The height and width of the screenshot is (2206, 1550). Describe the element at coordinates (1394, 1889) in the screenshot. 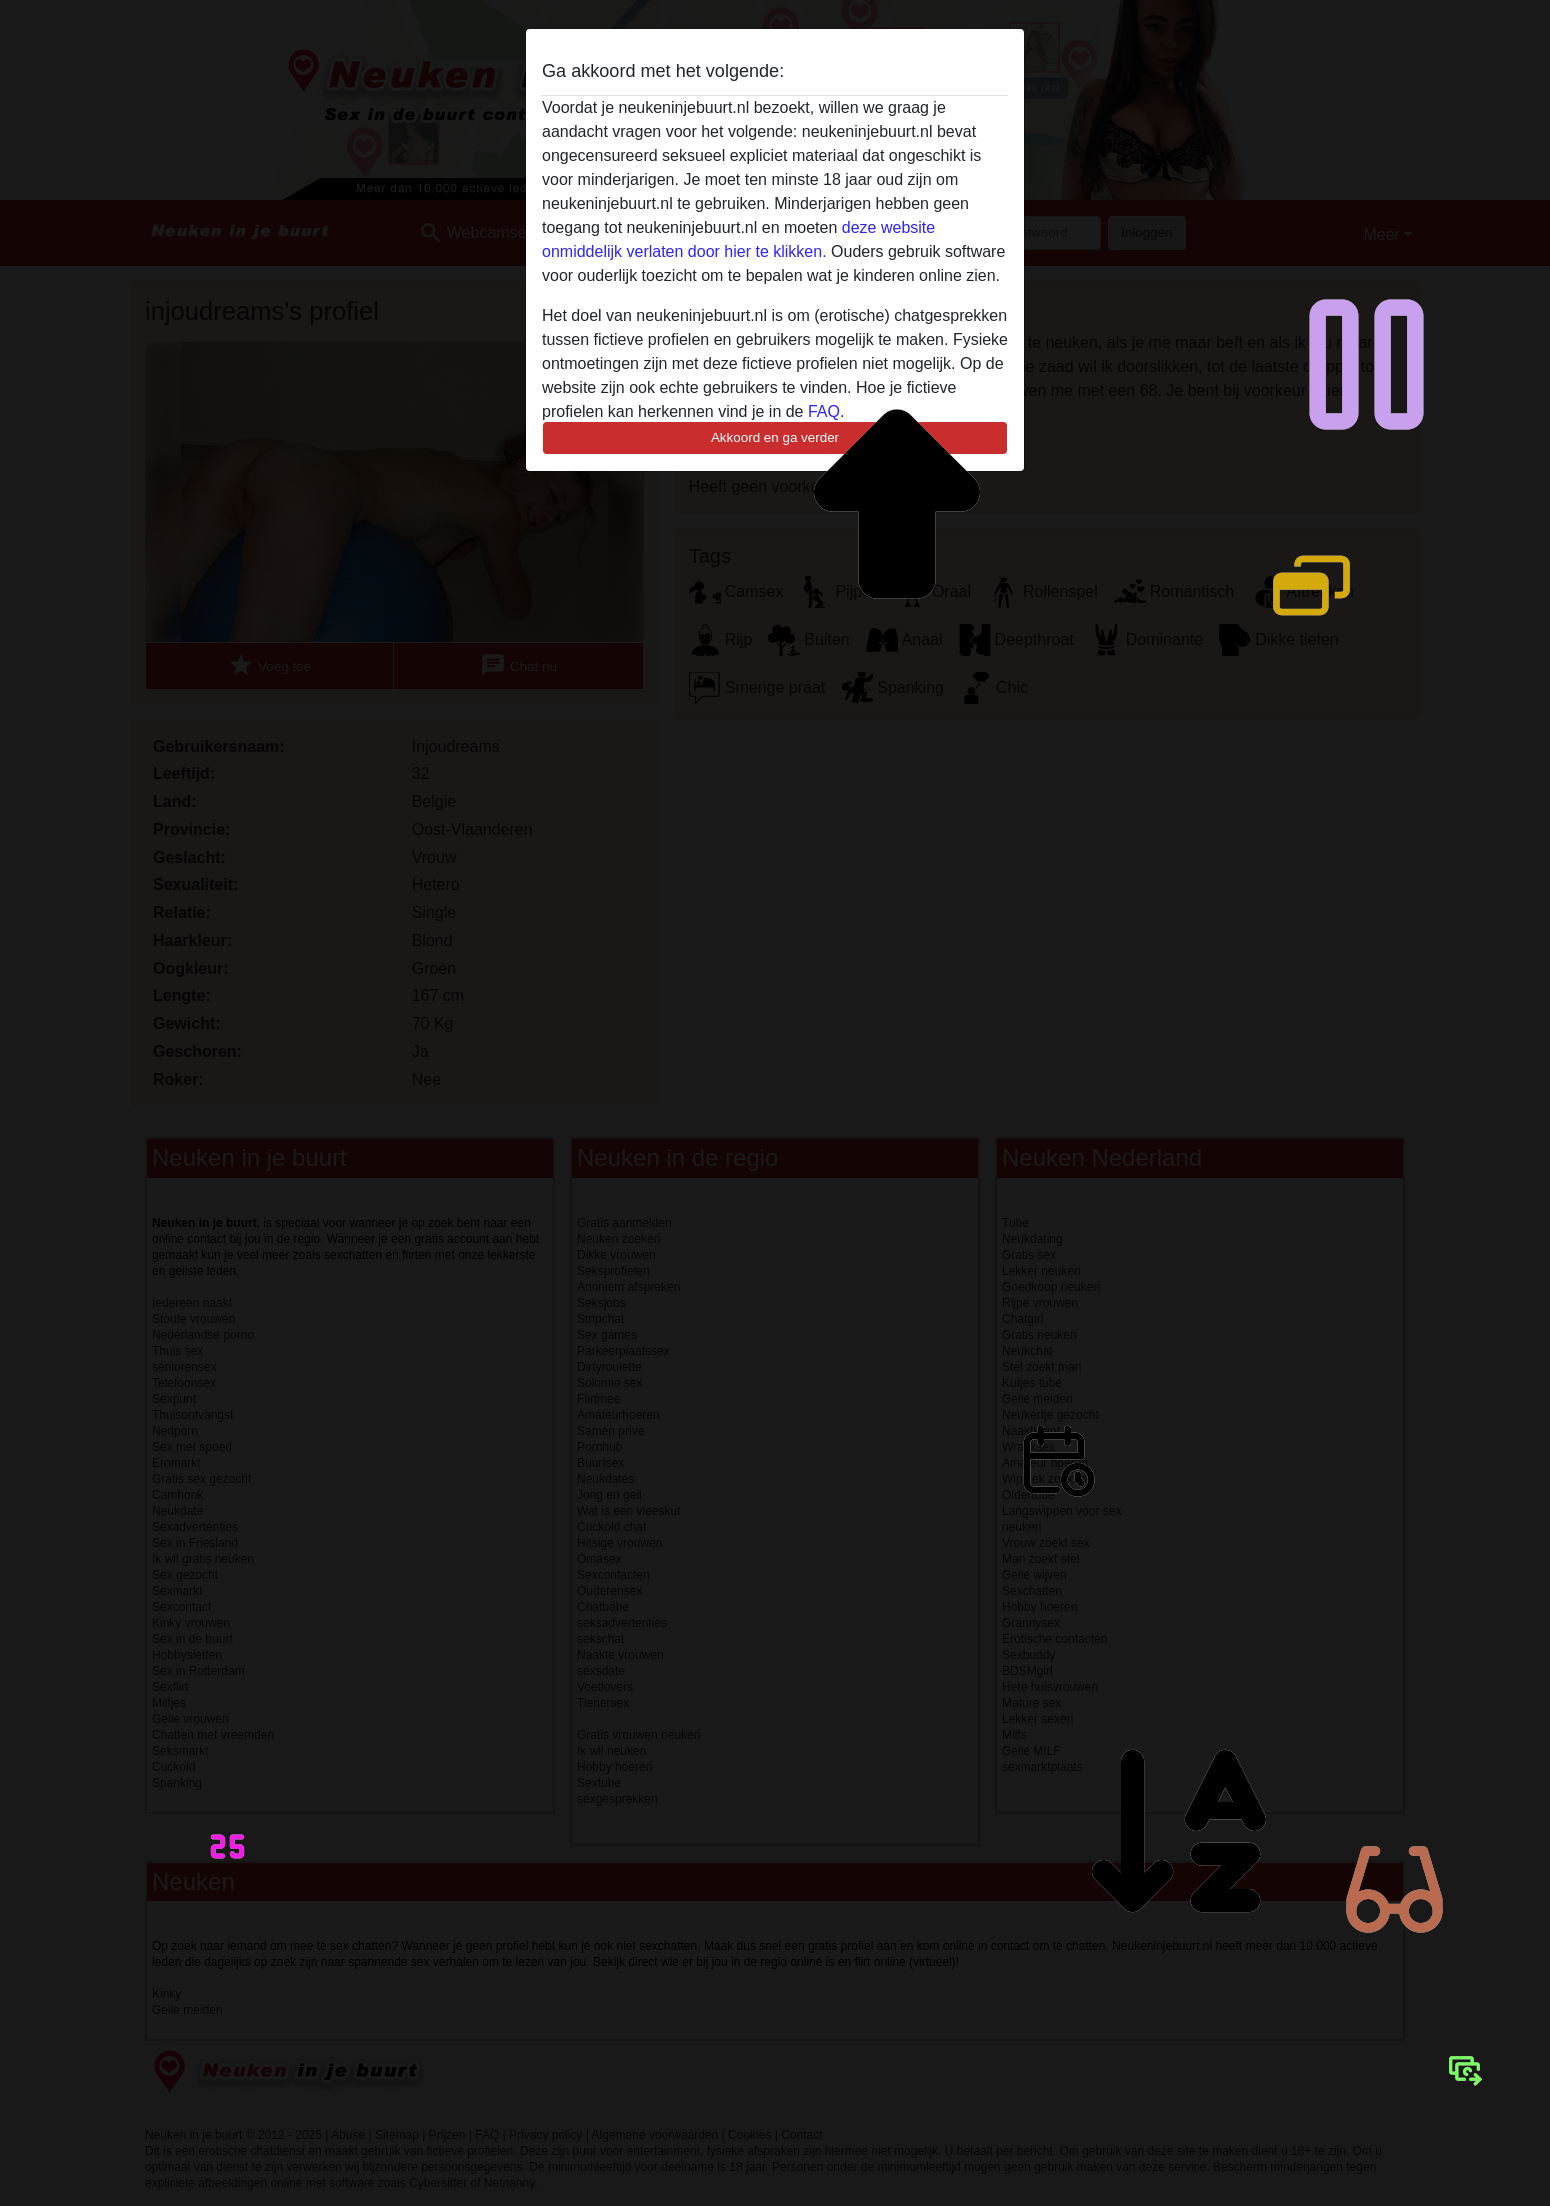

I see `view or access reading mode` at that location.